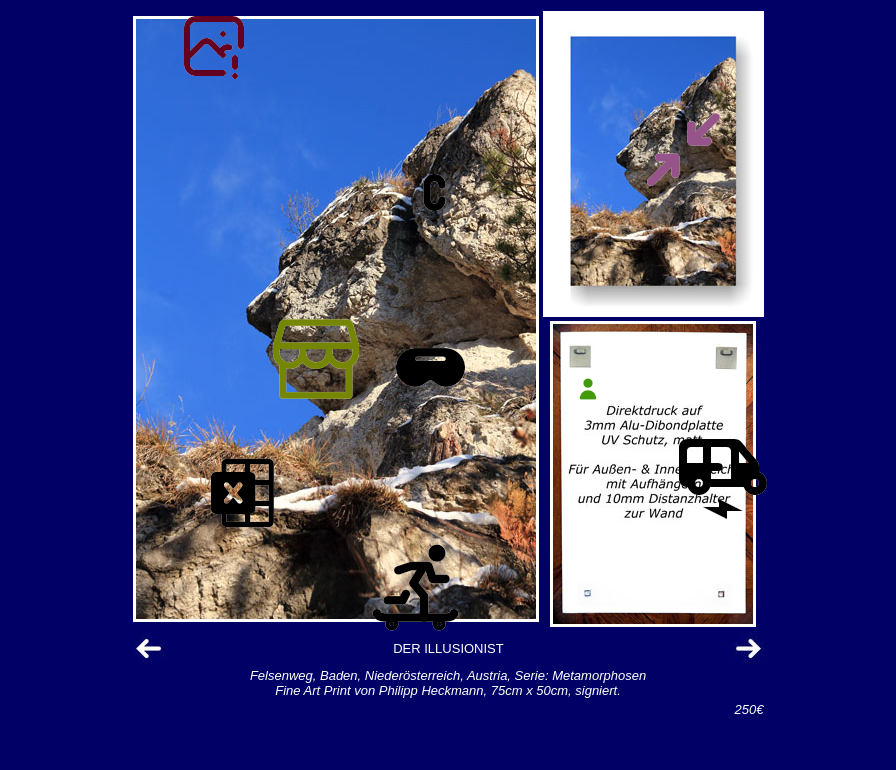 The height and width of the screenshot is (770, 896). Describe the element at coordinates (415, 587) in the screenshot. I see `browse skateboarding or action sports content` at that location.